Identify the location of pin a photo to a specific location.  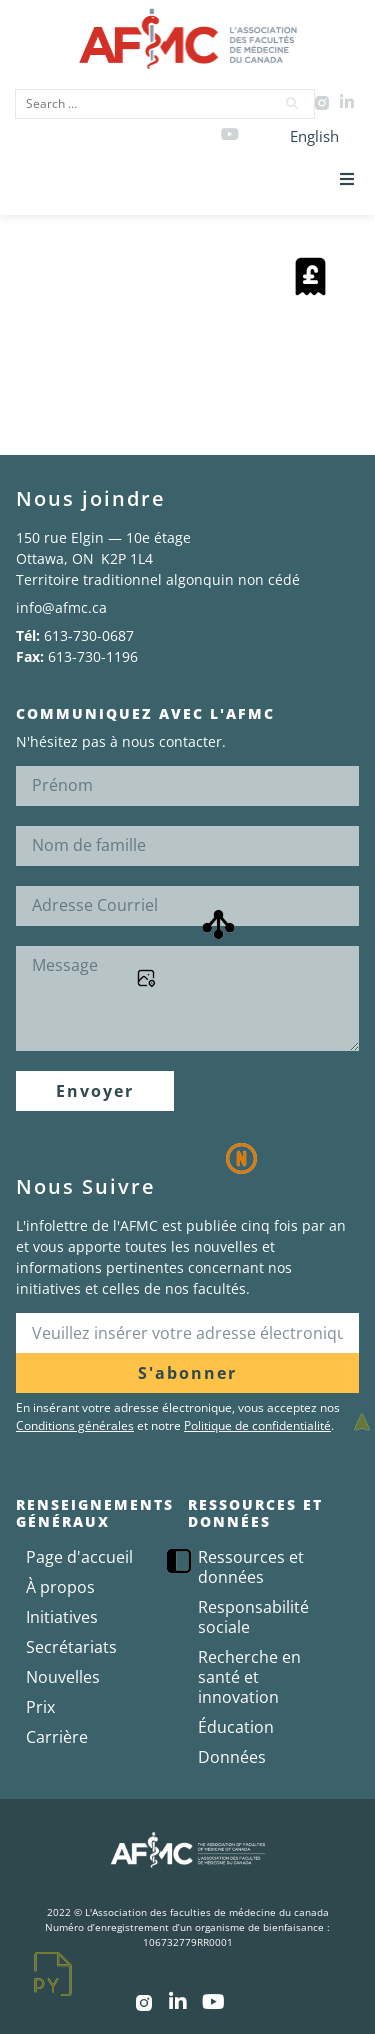
(146, 978).